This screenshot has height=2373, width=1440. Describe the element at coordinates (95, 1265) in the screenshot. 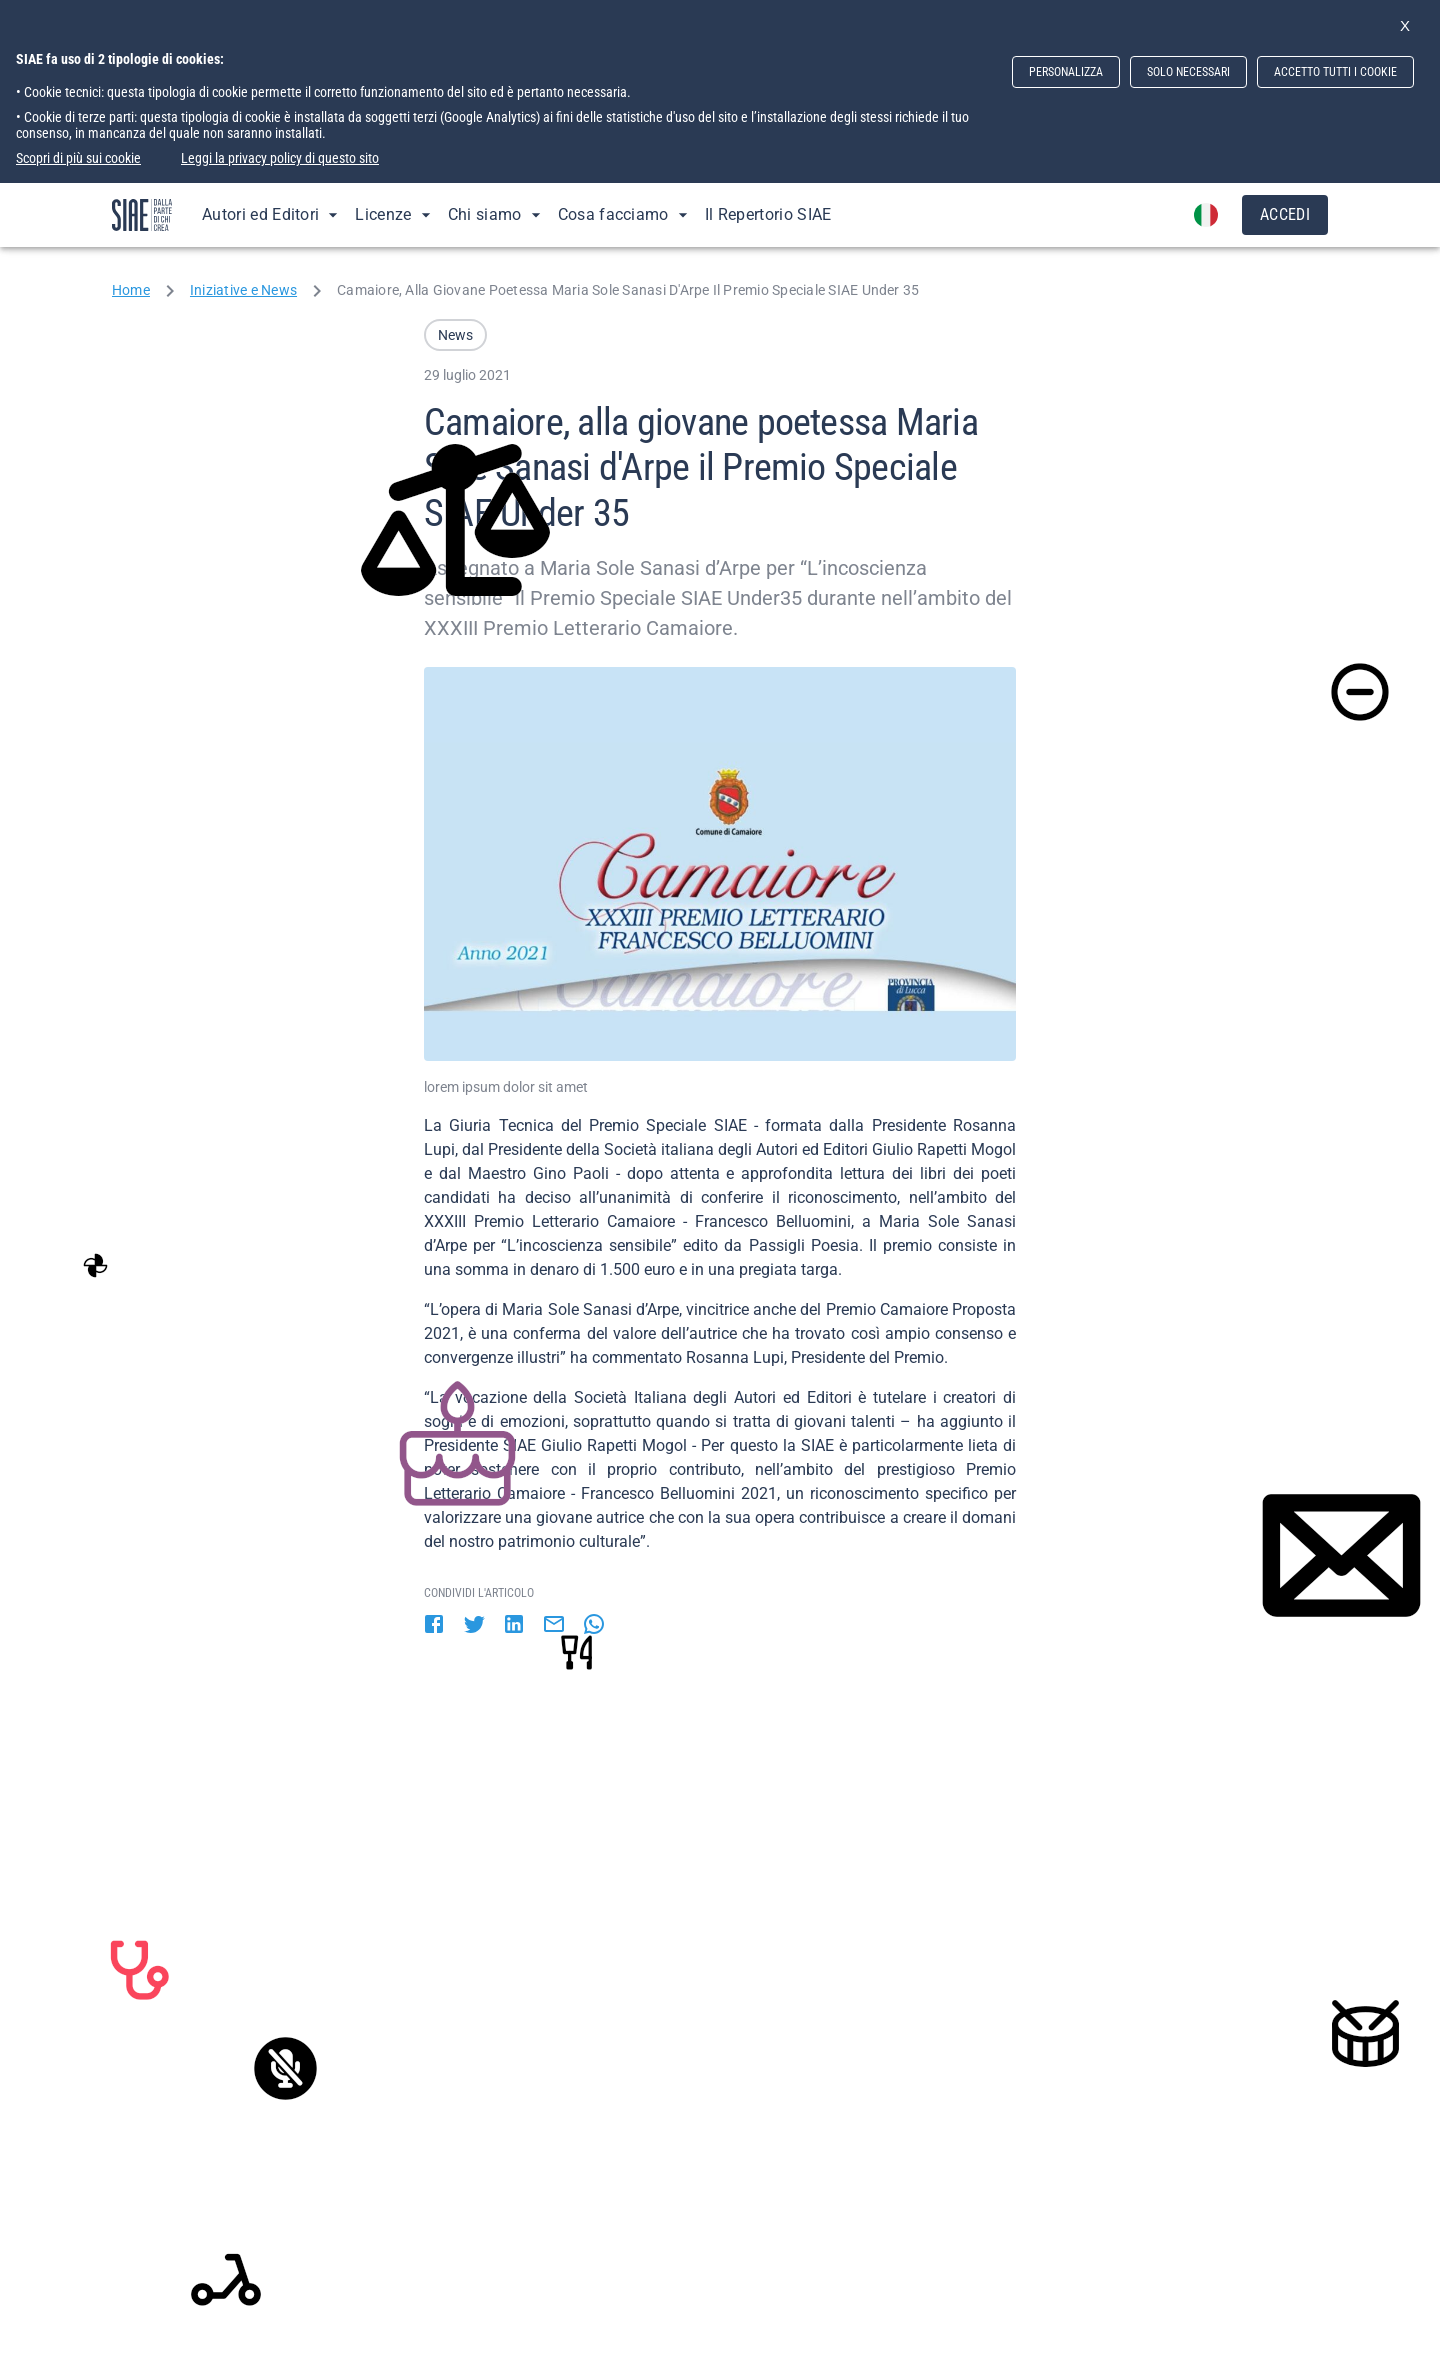

I see `open google photos` at that location.